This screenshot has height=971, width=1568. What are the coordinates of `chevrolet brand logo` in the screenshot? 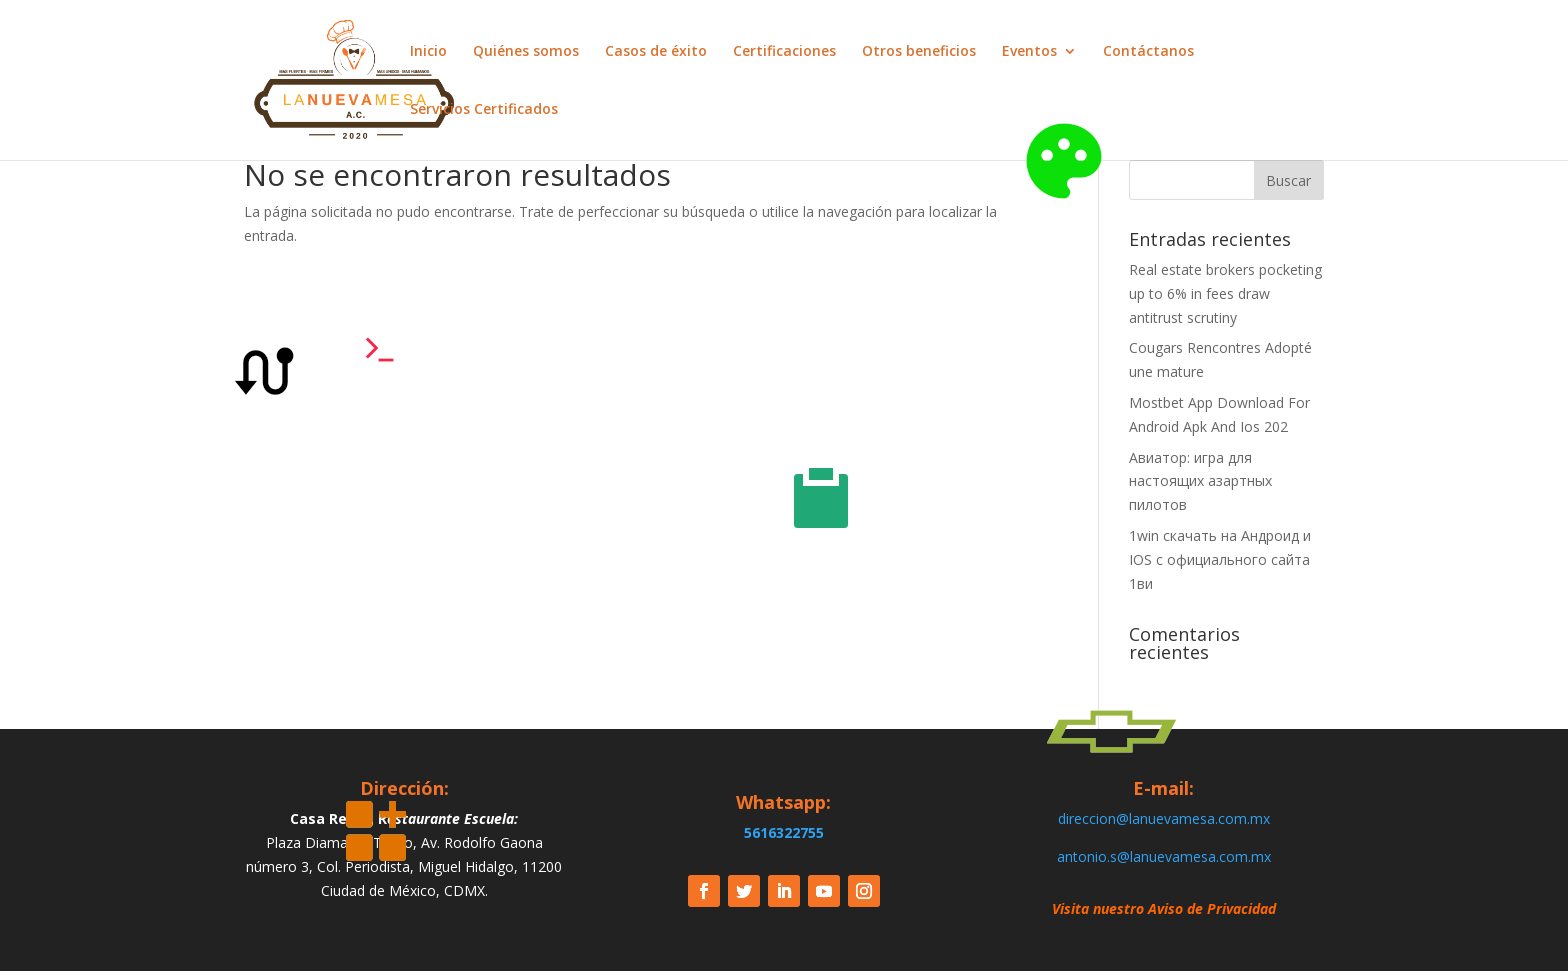 It's located at (1111, 731).